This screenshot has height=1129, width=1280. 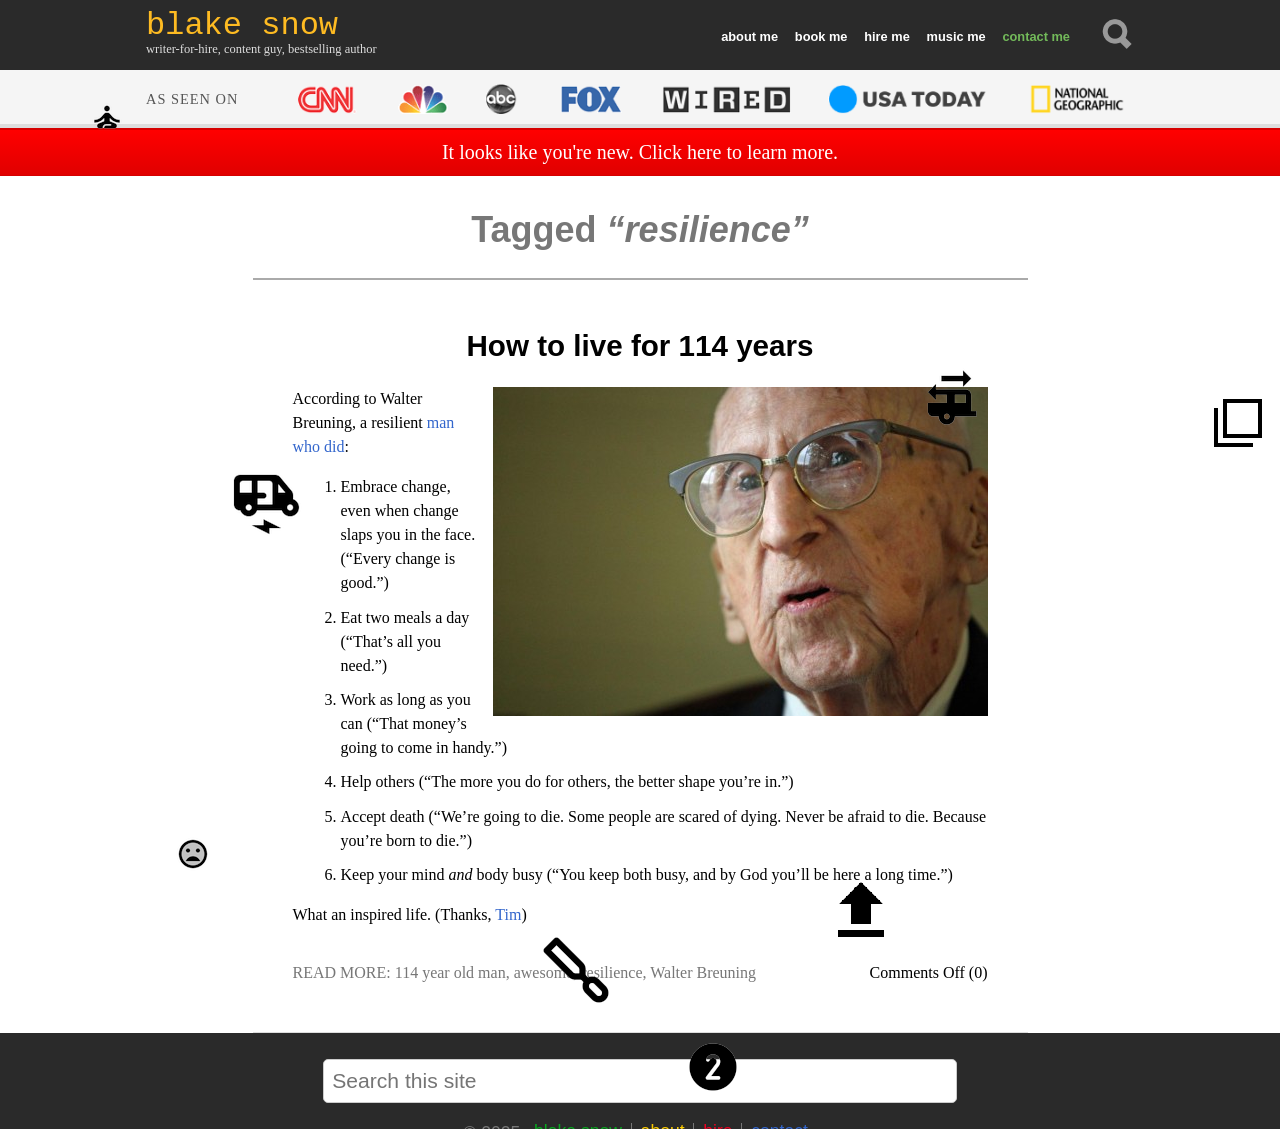 What do you see at coordinates (107, 117) in the screenshot?
I see `access meditation or mindfulness features` at bounding box center [107, 117].